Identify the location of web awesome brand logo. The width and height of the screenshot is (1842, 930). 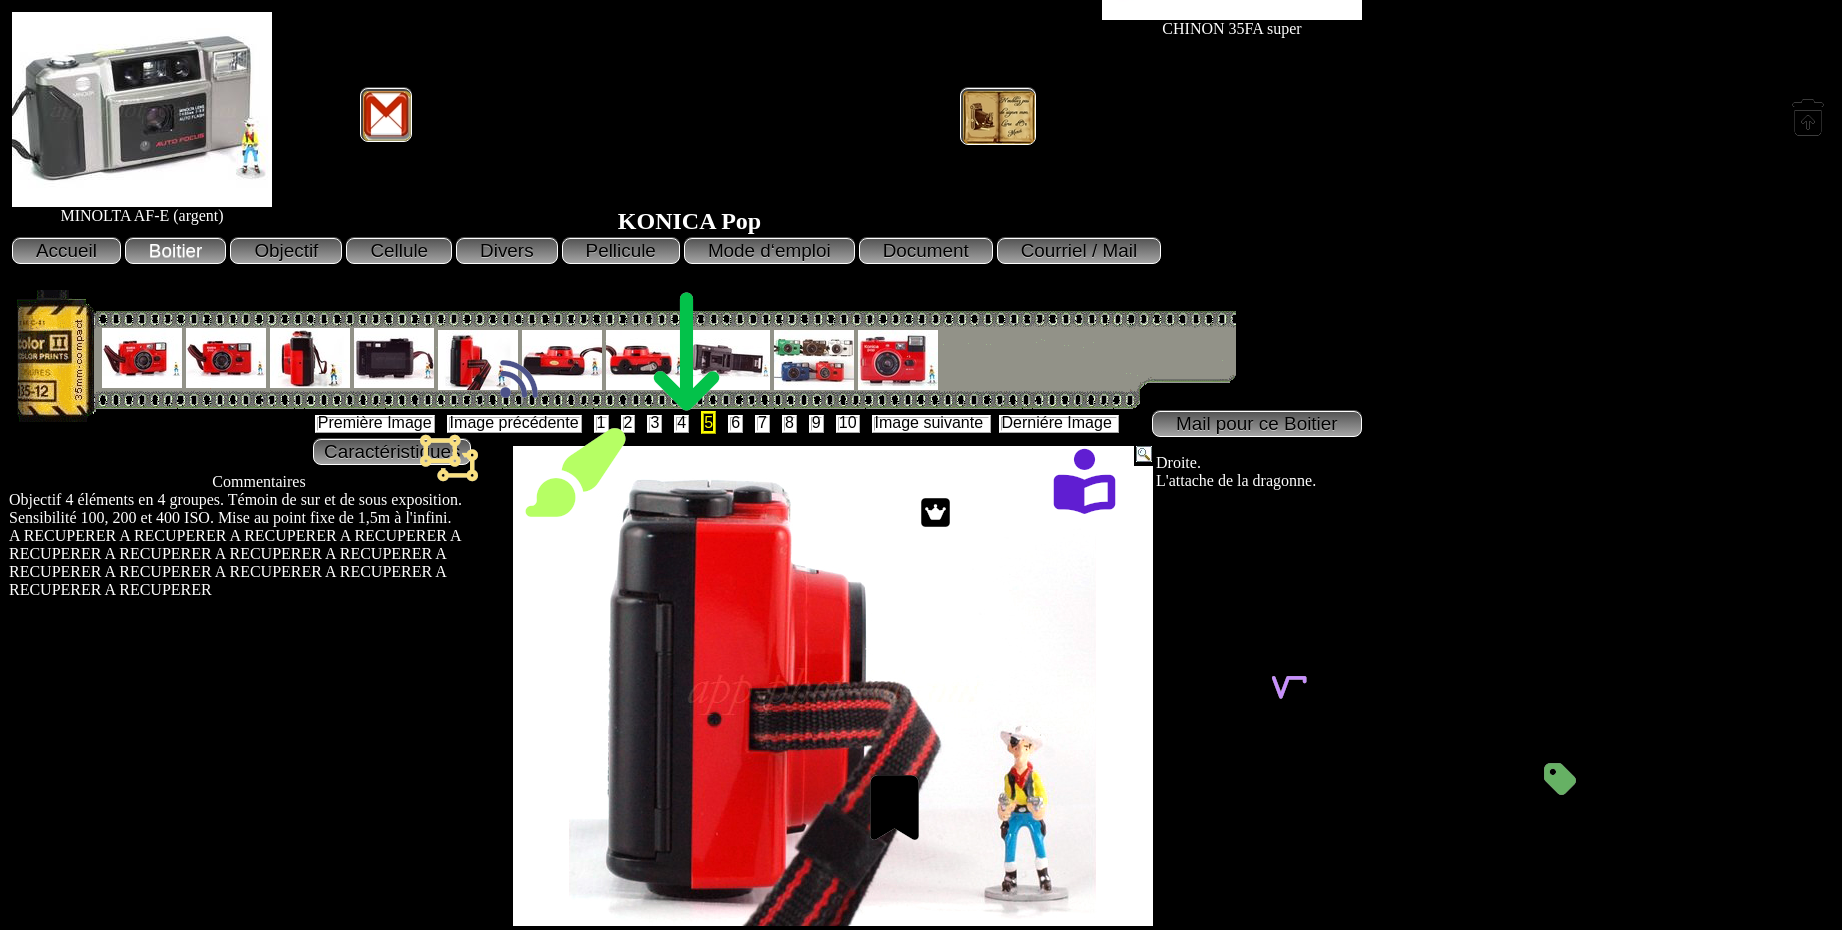
(935, 512).